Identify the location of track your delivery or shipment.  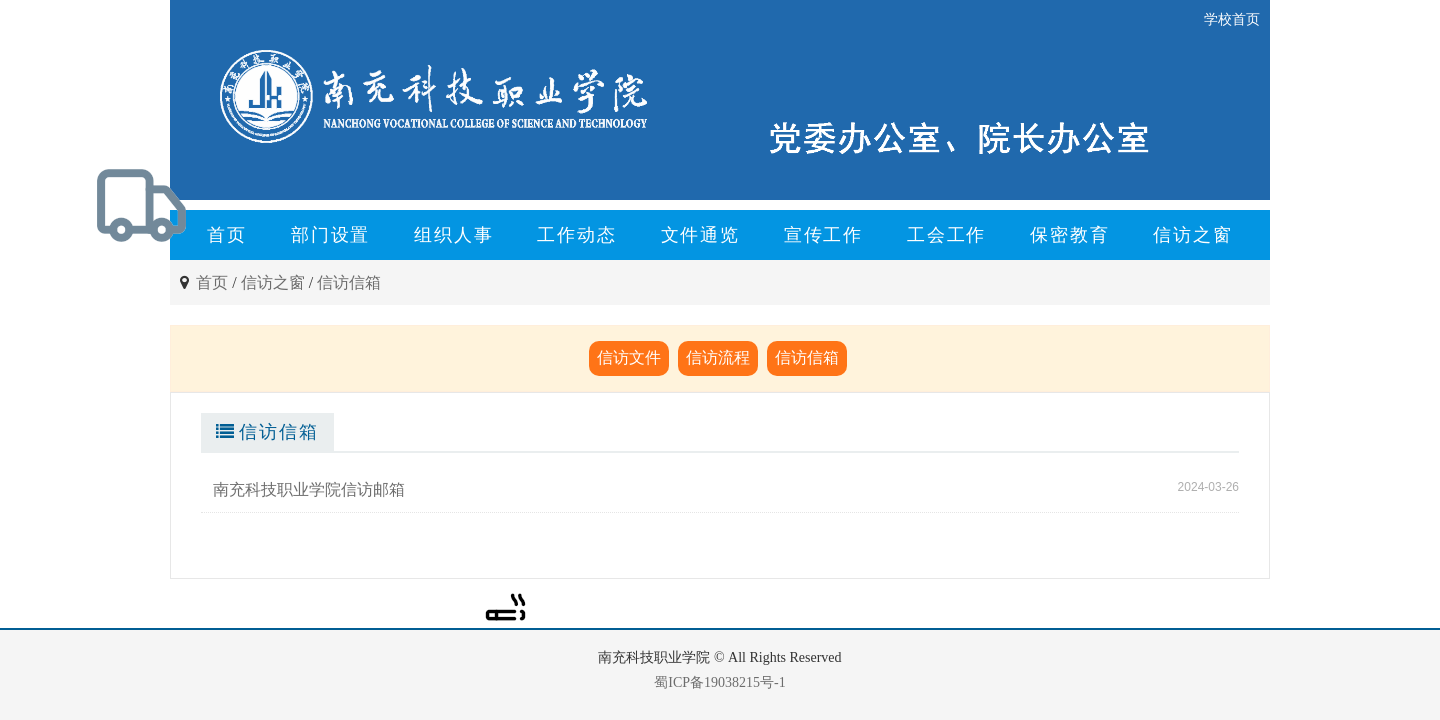
(141, 205).